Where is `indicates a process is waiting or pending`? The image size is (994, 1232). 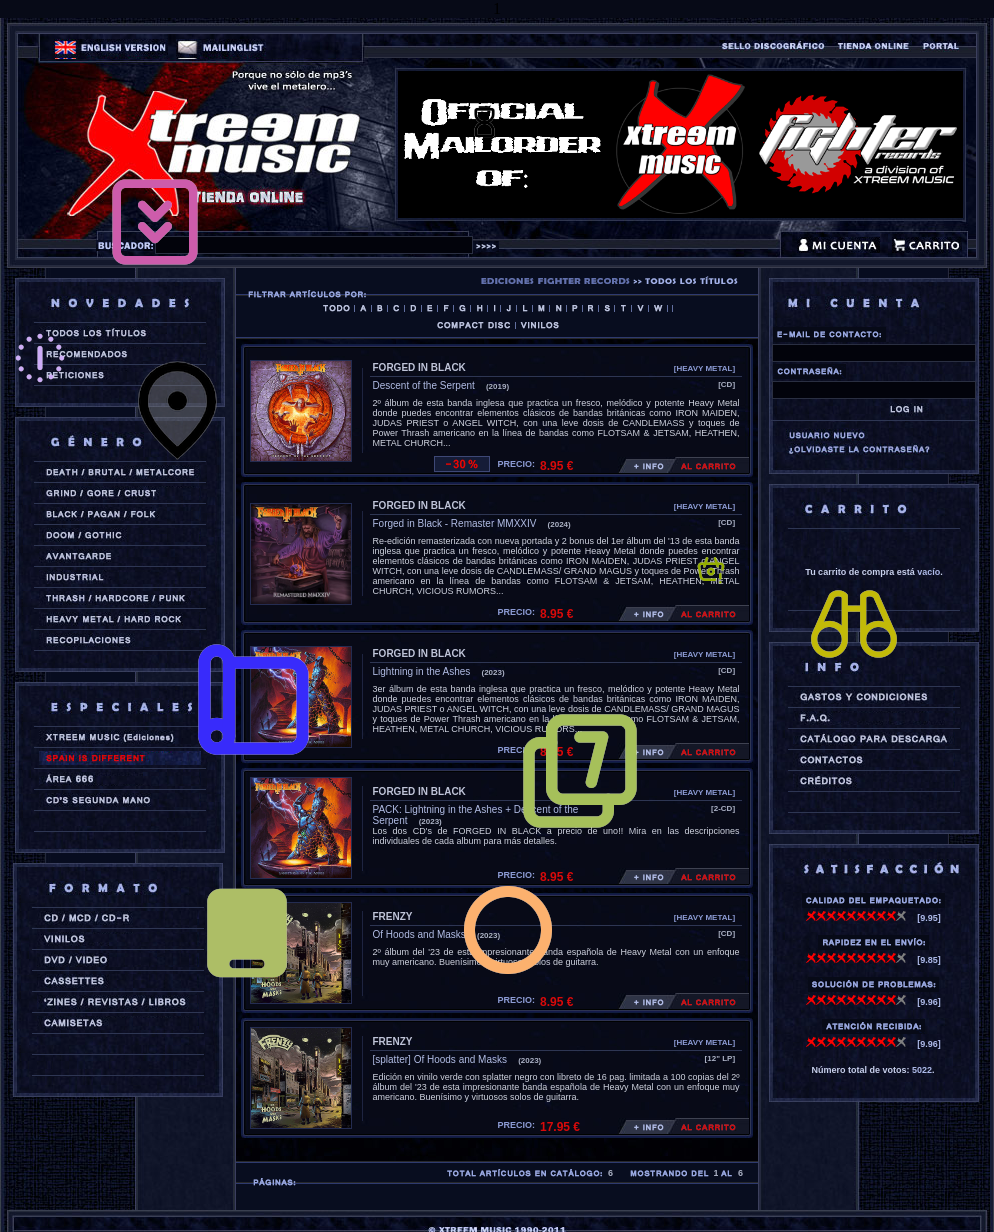
indicates a process is waiting or pending is located at coordinates (484, 122).